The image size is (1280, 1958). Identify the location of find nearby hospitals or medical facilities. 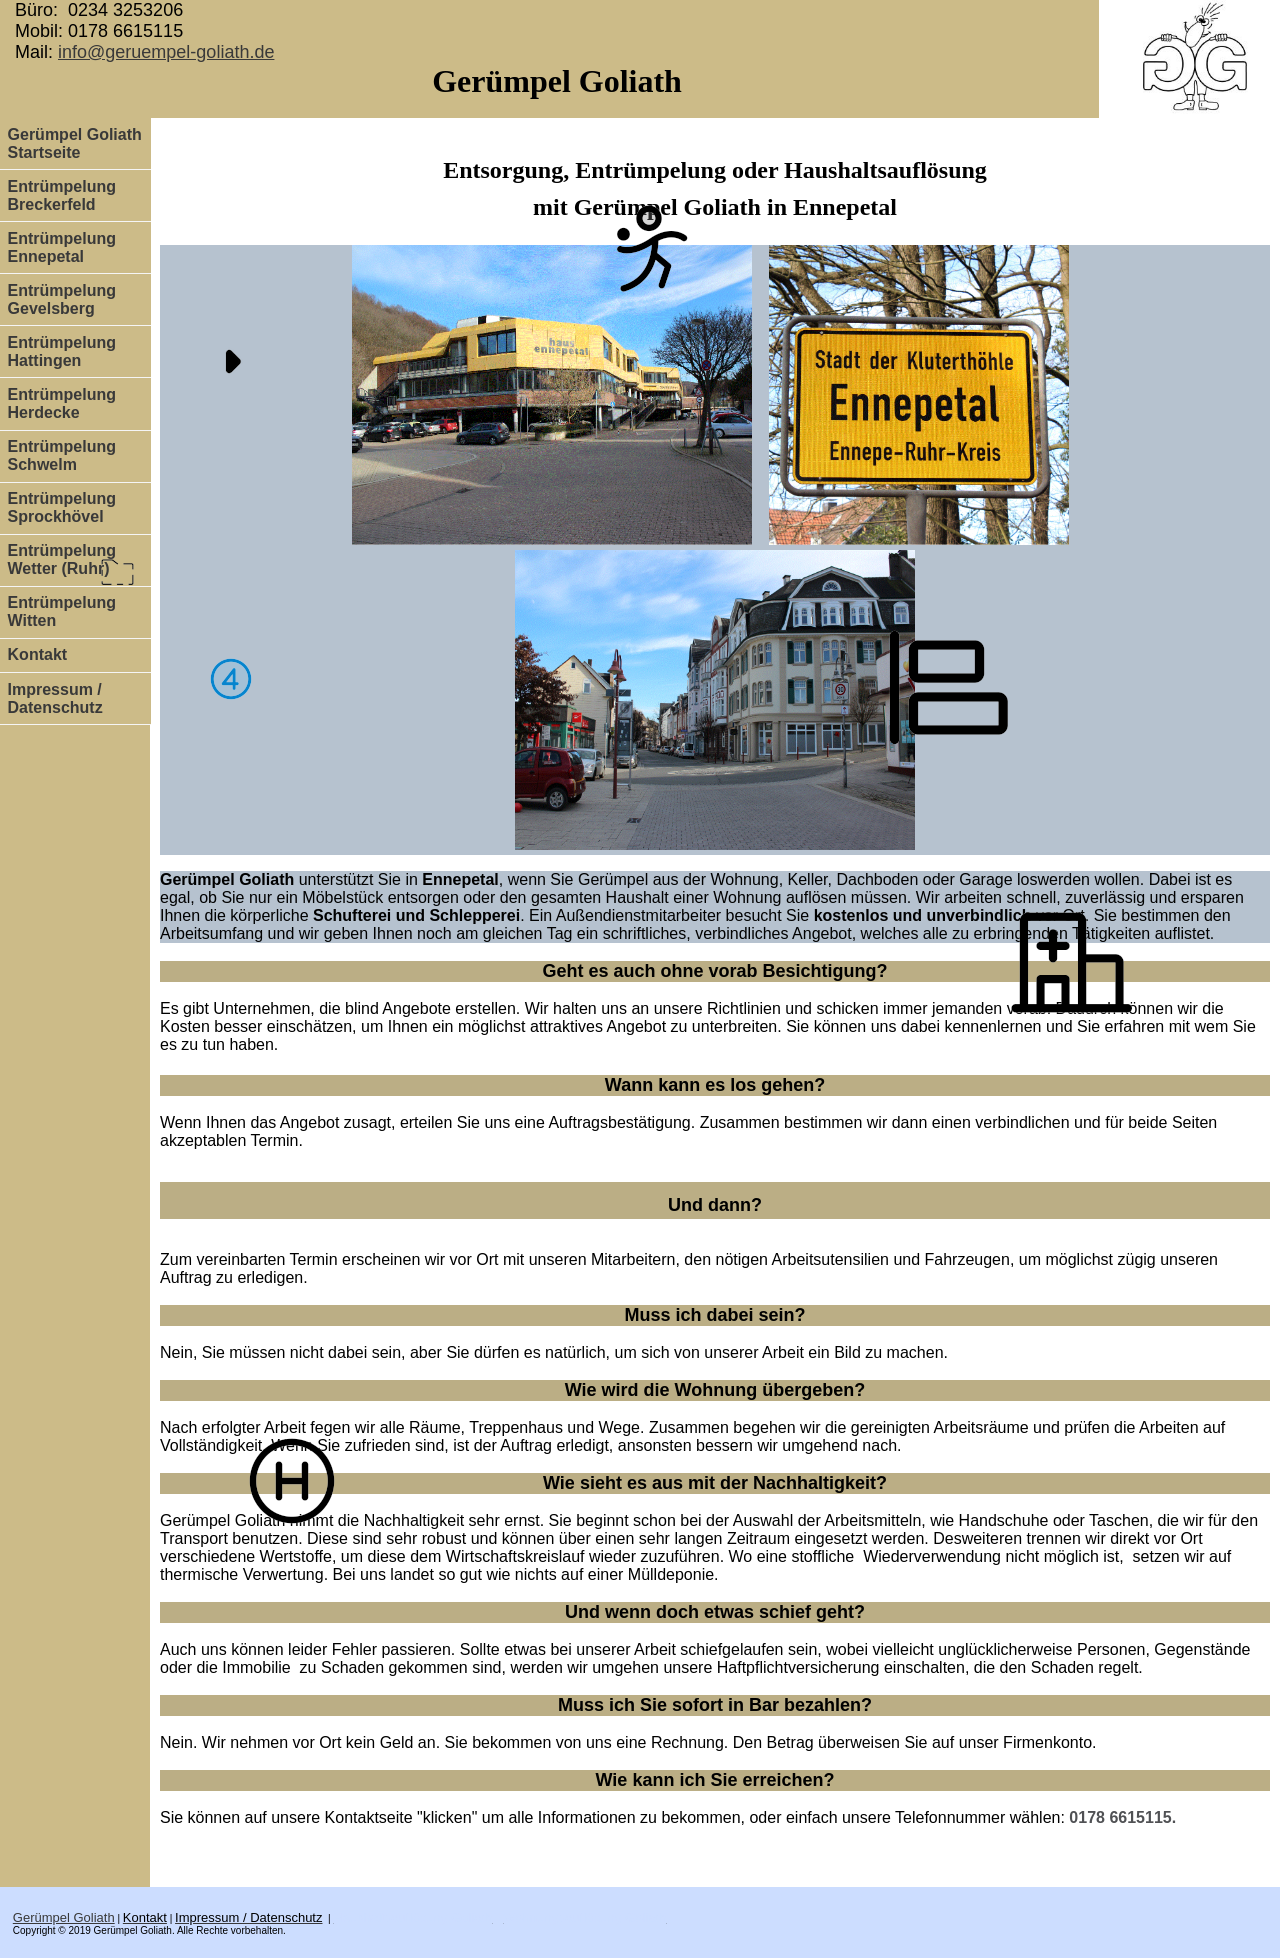
(1065, 962).